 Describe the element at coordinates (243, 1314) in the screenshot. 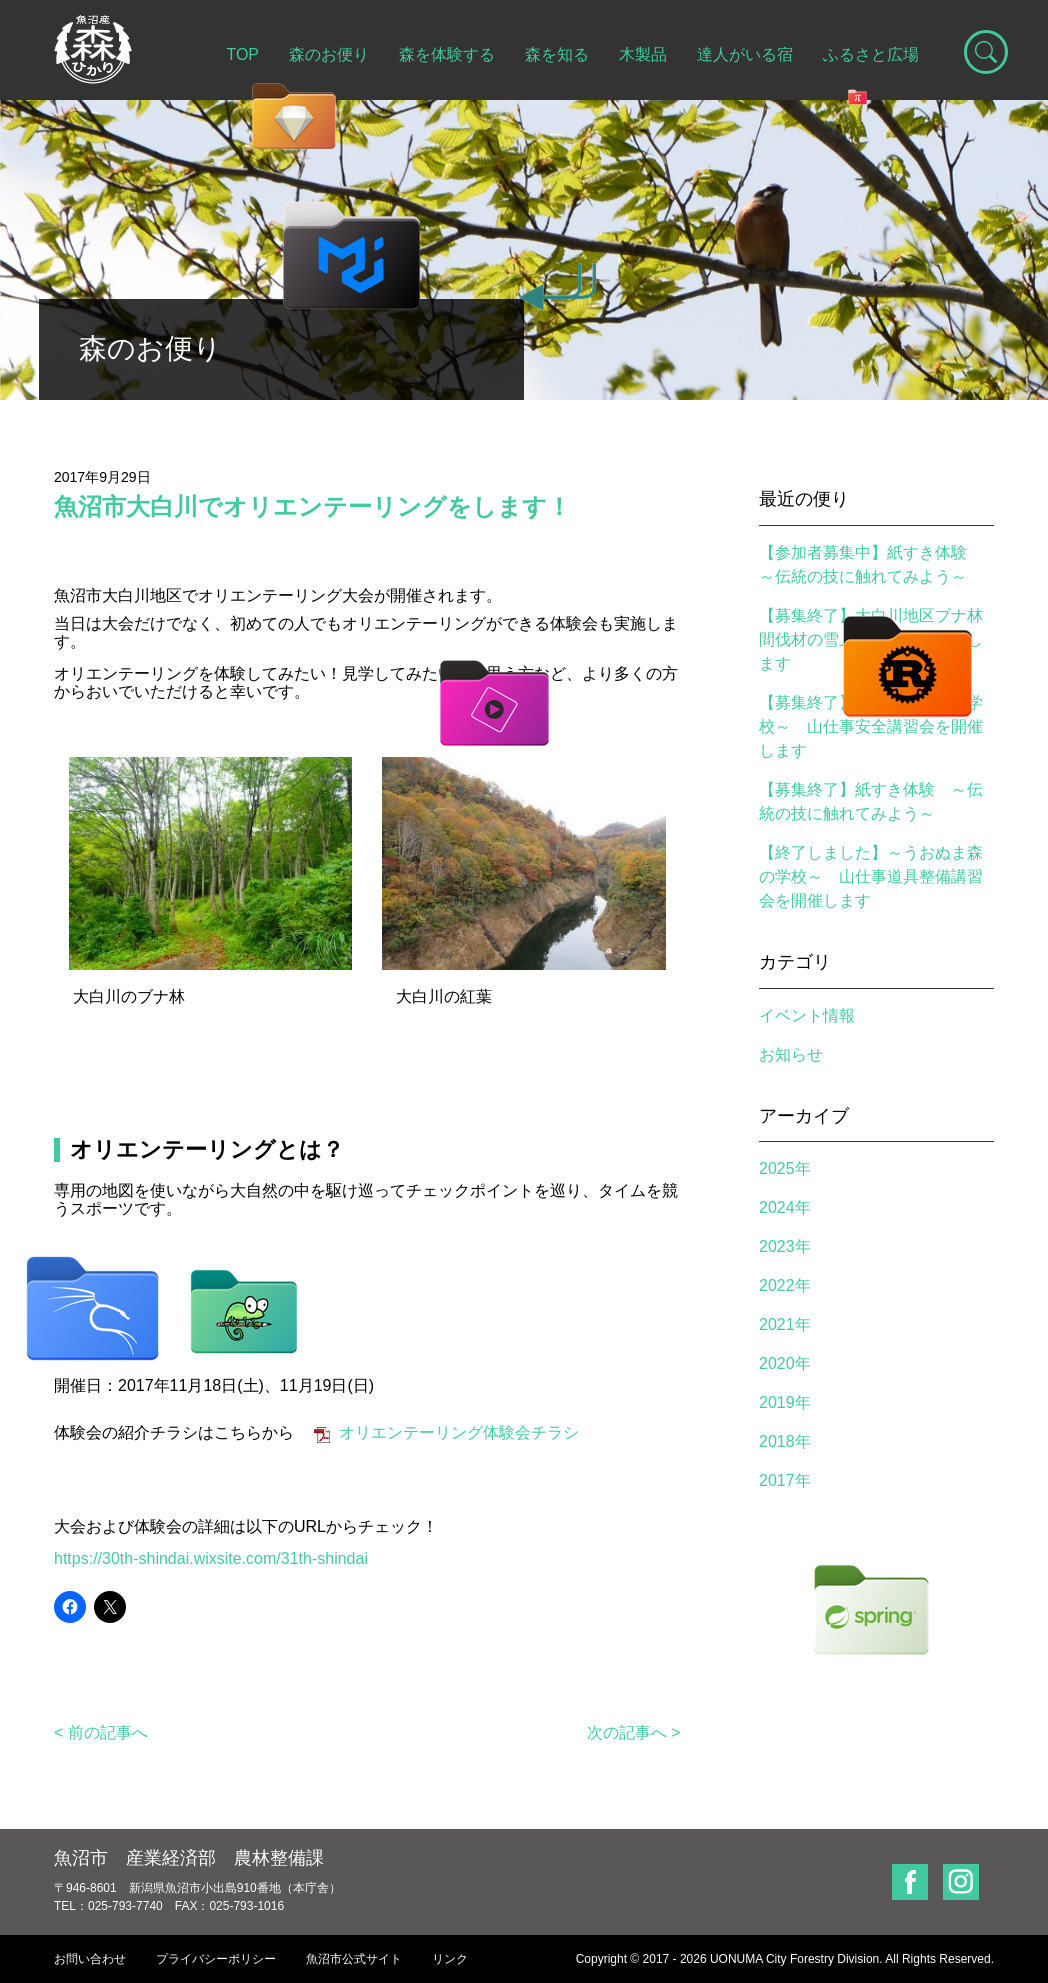

I see `open notepad++ project folder` at that location.